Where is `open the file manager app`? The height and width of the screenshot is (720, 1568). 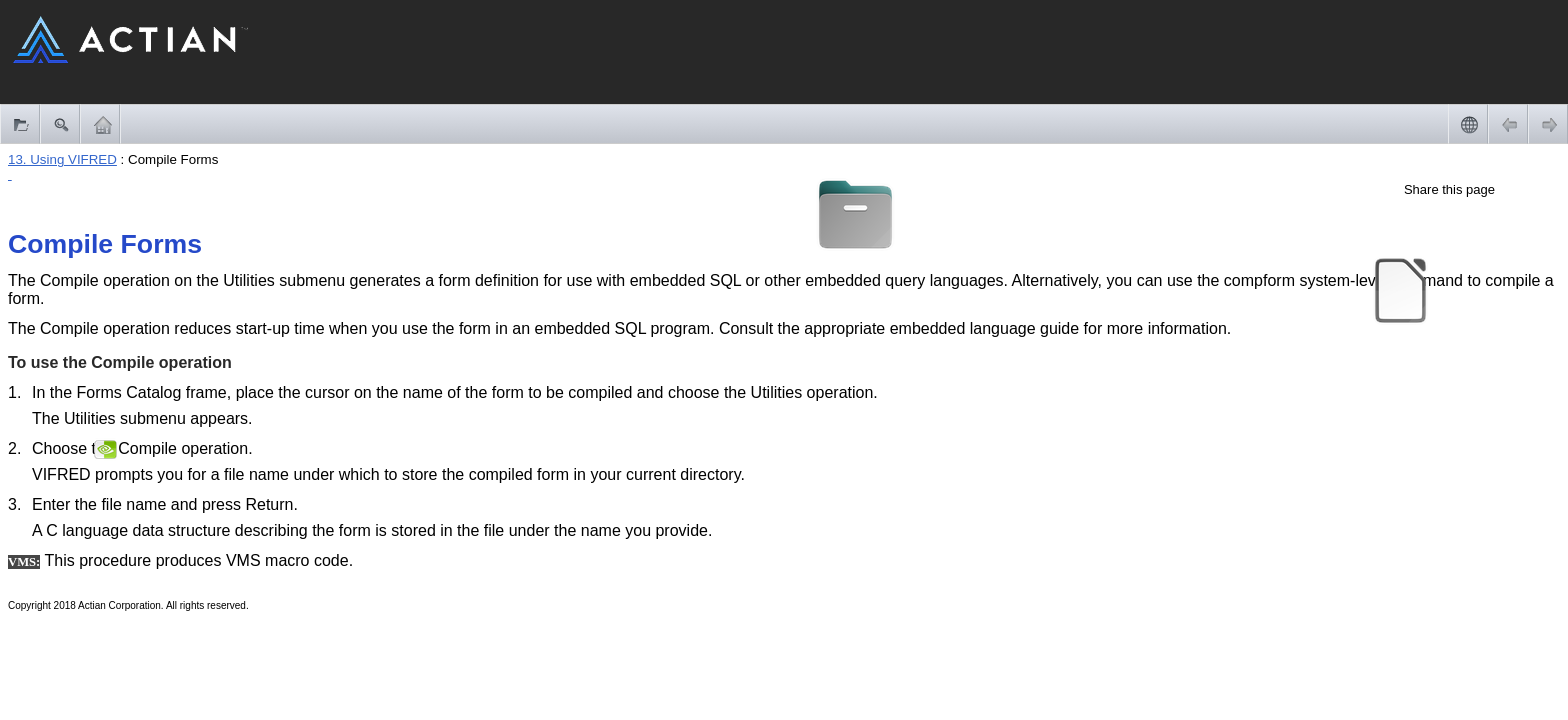
open the file manager app is located at coordinates (855, 214).